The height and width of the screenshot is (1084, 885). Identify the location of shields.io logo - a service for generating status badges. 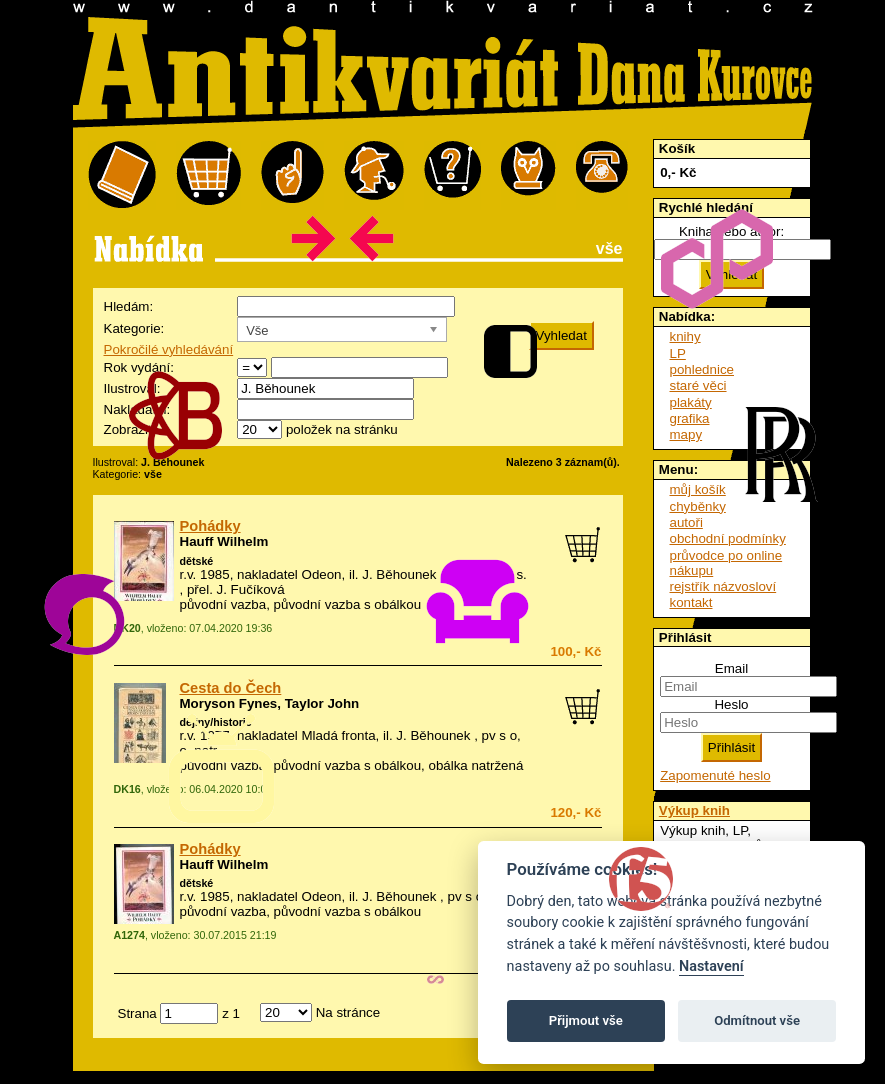
(510, 351).